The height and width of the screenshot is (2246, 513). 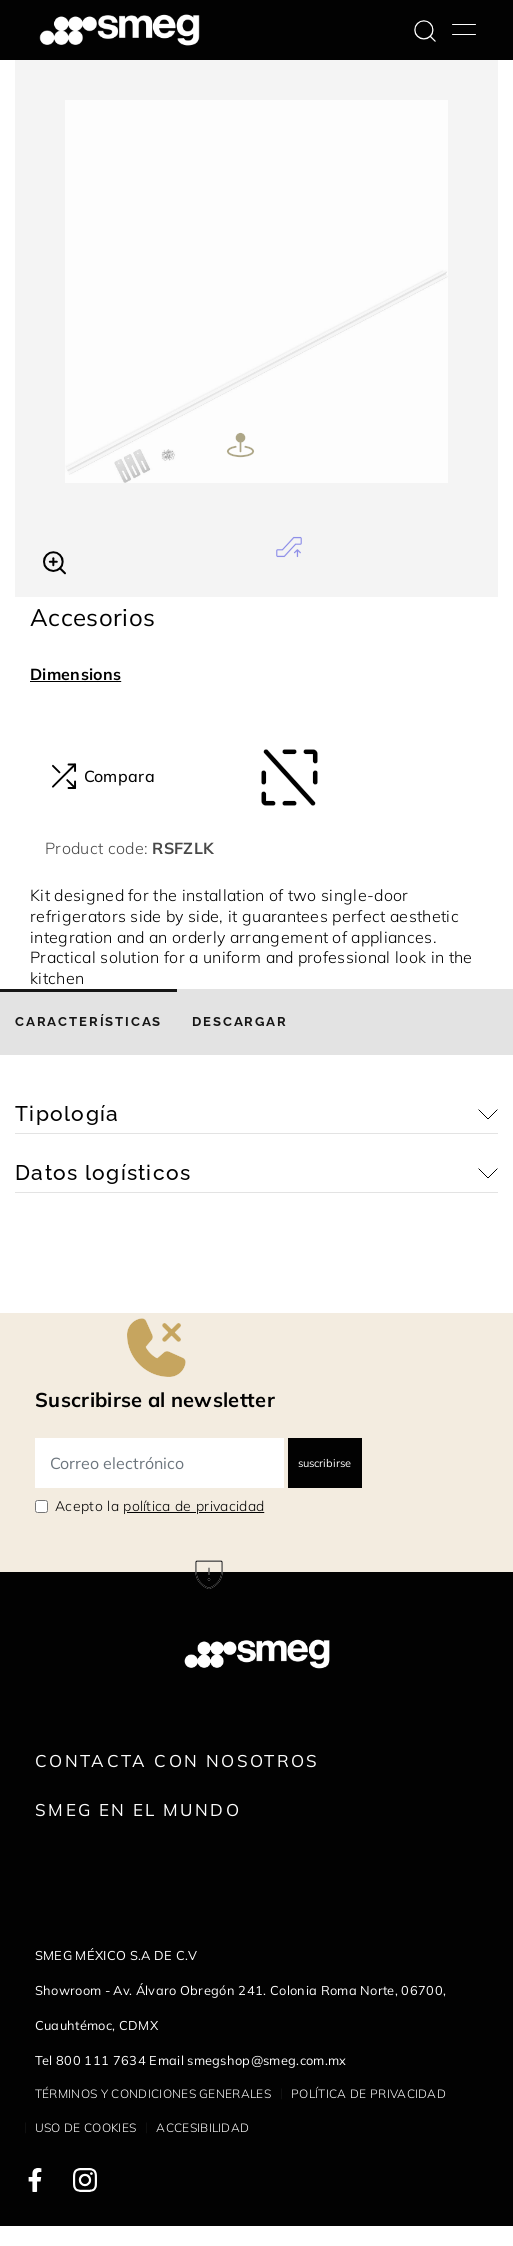 I want to click on indicates escalator going up, so click(x=289, y=547).